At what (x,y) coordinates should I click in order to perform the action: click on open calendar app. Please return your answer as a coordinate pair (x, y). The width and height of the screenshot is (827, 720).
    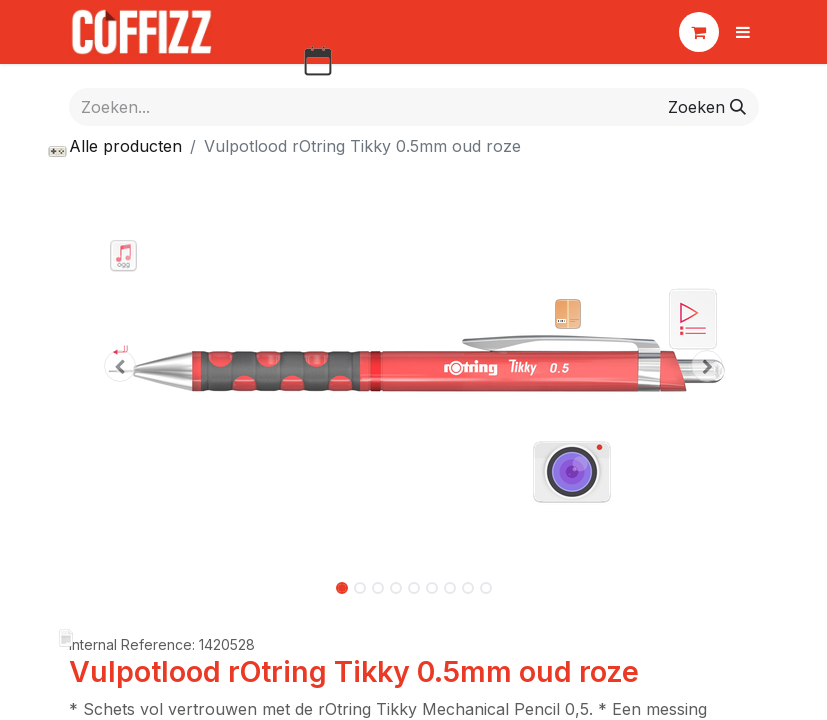
    Looking at the image, I should click on (318, 62).